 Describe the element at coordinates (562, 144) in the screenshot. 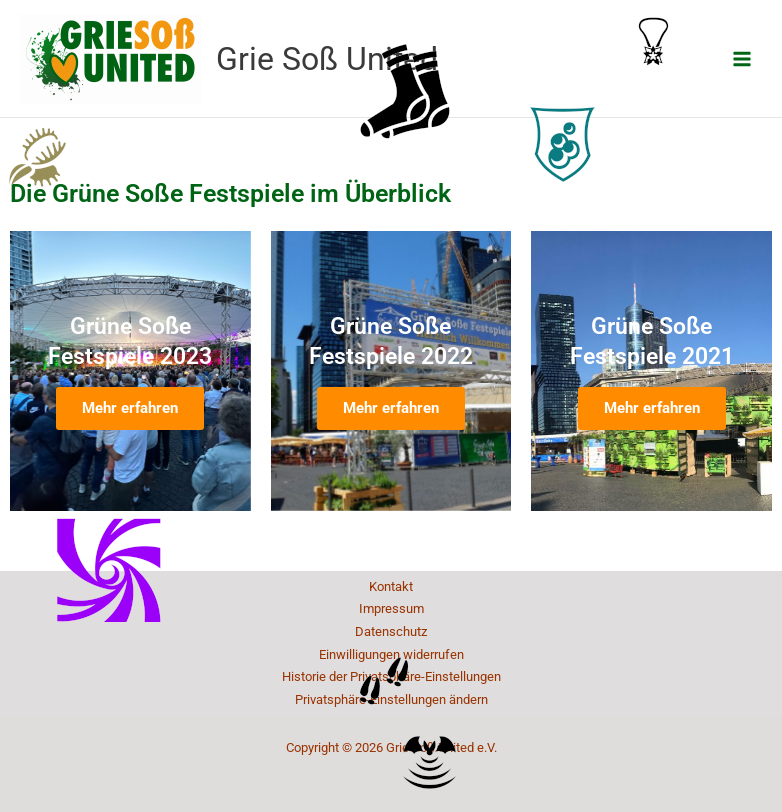

I see `indicates acid resistance or protection status` at that location.